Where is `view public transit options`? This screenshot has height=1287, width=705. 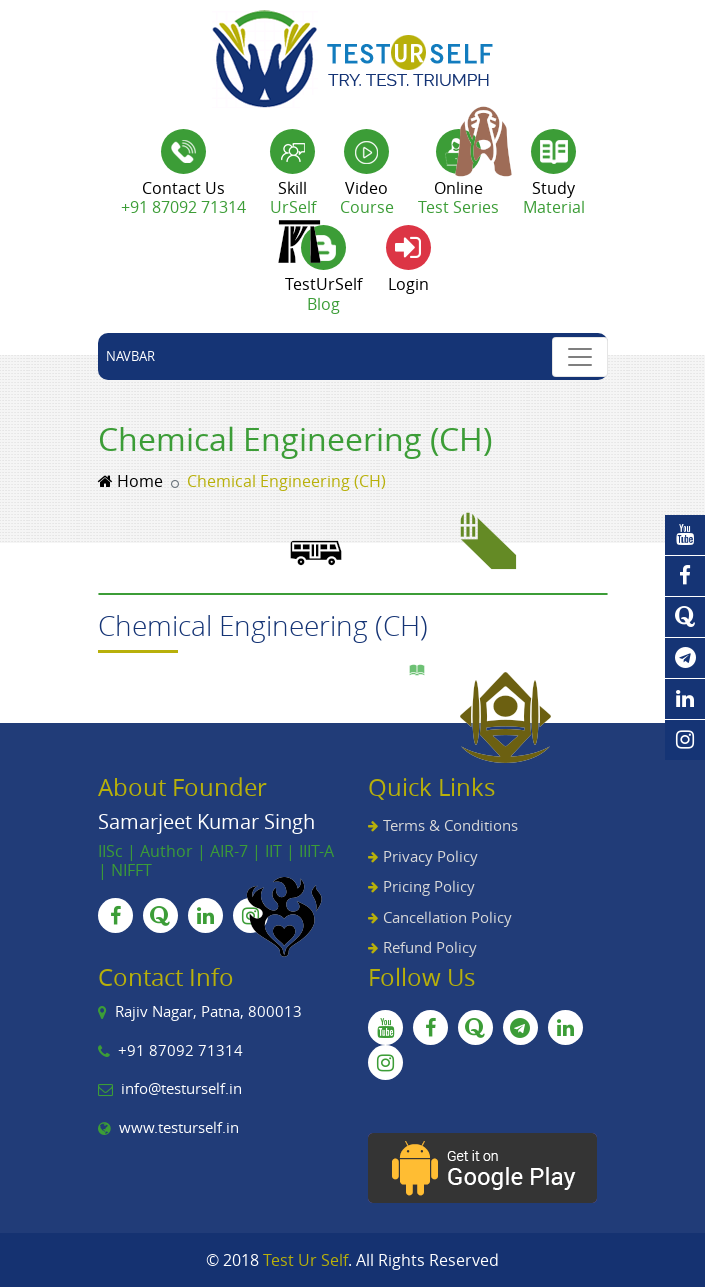
view public transit options is located at coordinates (316, 553).